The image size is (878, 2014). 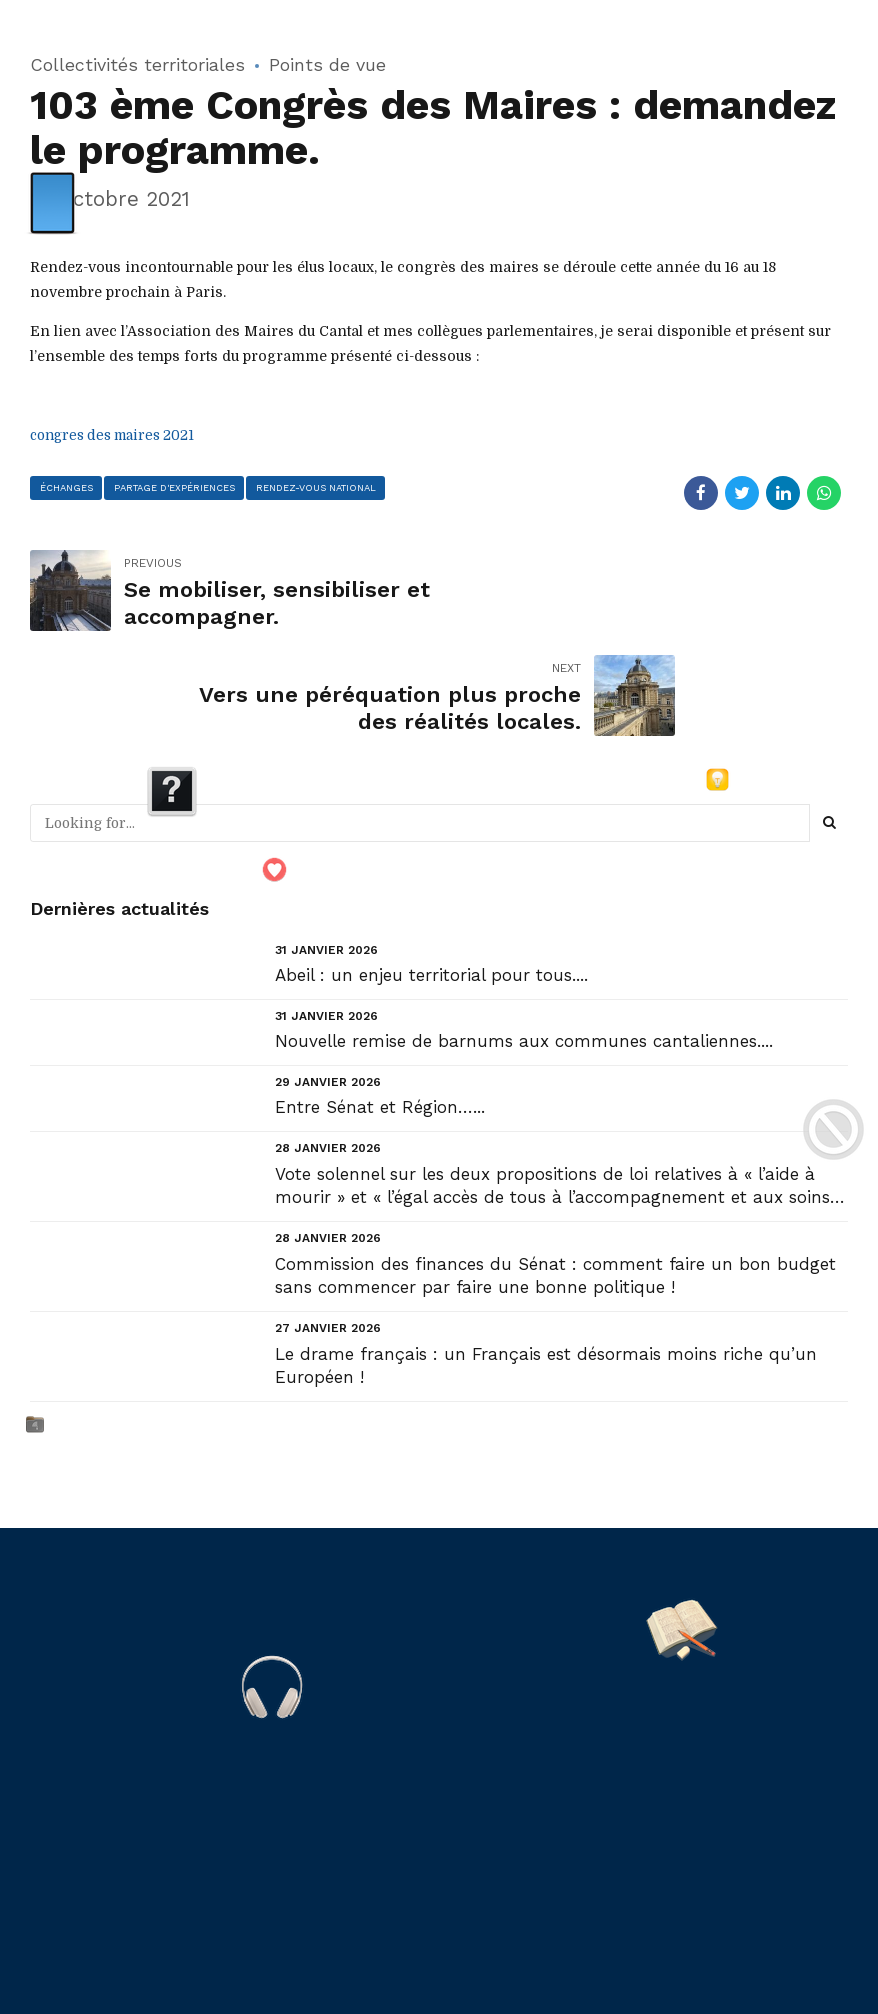 What do you see at coordinates (272, 1688) in the screenshot?
I see `connect bluetooth headphones` at bounding box center [272, 1688].